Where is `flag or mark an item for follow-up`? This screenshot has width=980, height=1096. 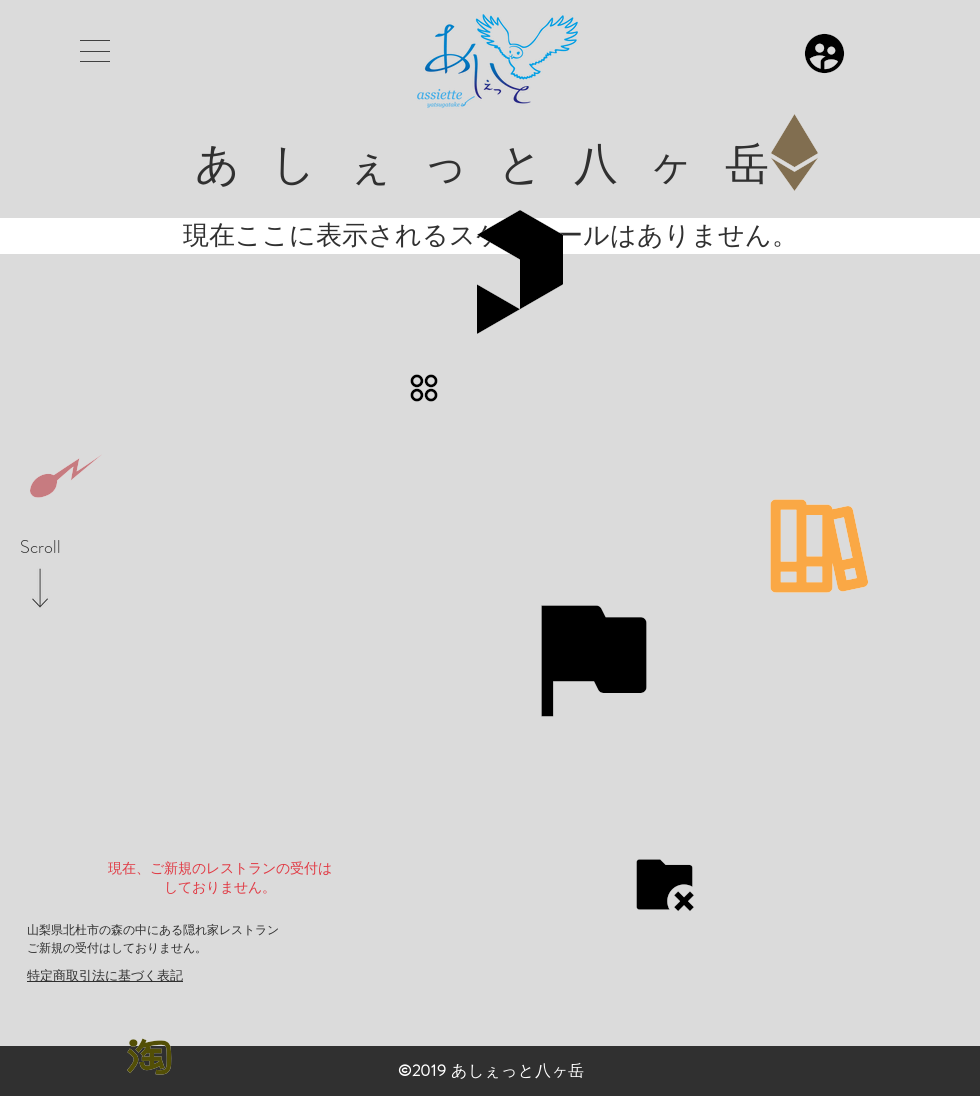 flag or mark an item for follow-up is located at coordinates (594, 658).